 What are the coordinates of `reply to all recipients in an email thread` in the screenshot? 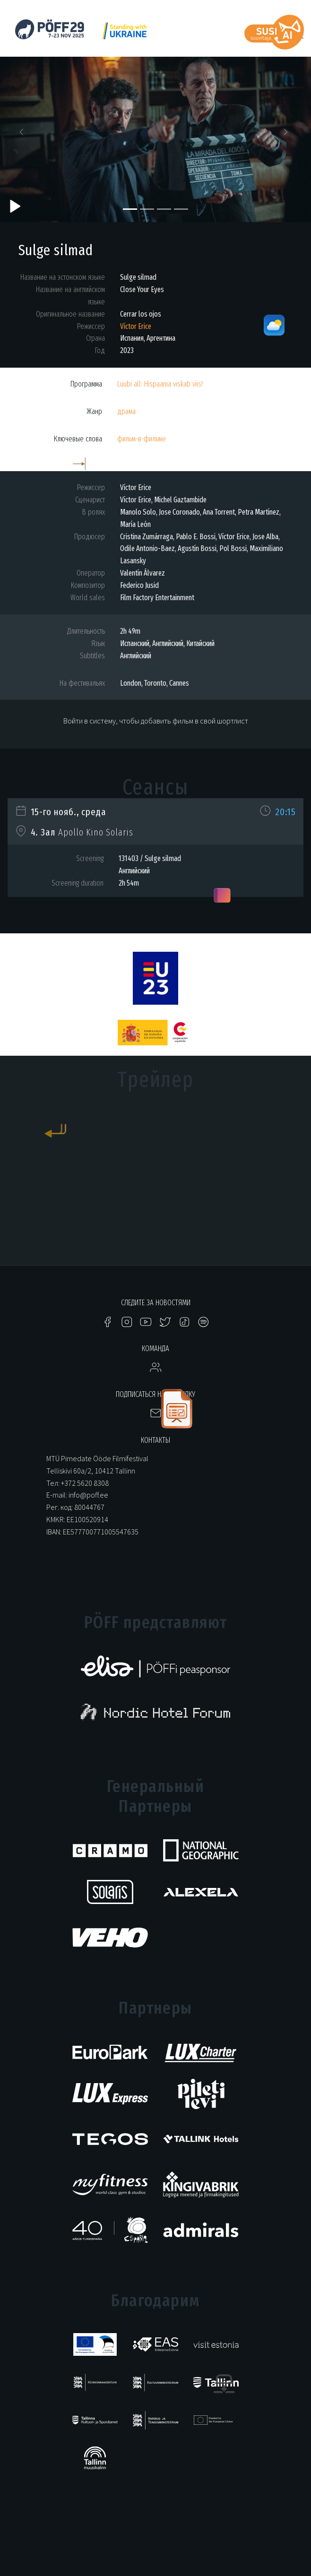 It's located at (55, 1130).